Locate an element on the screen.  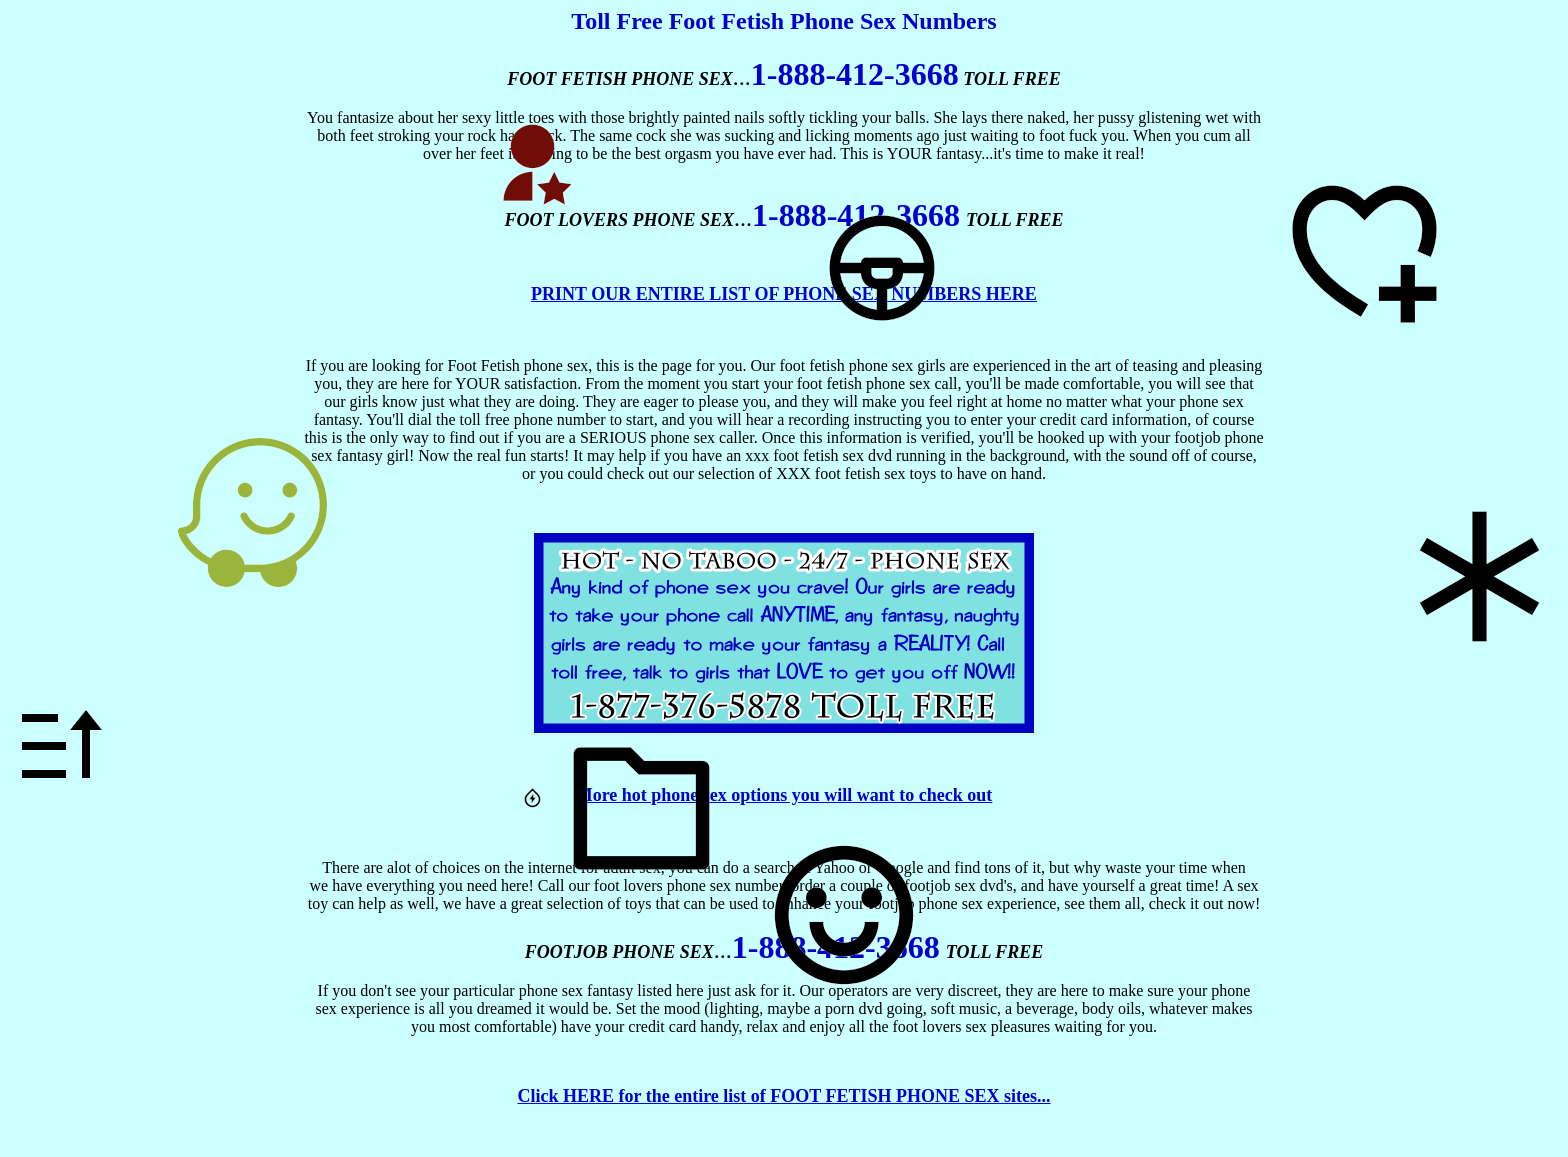
open Waze navigation app is located at coordinates (252, 512).